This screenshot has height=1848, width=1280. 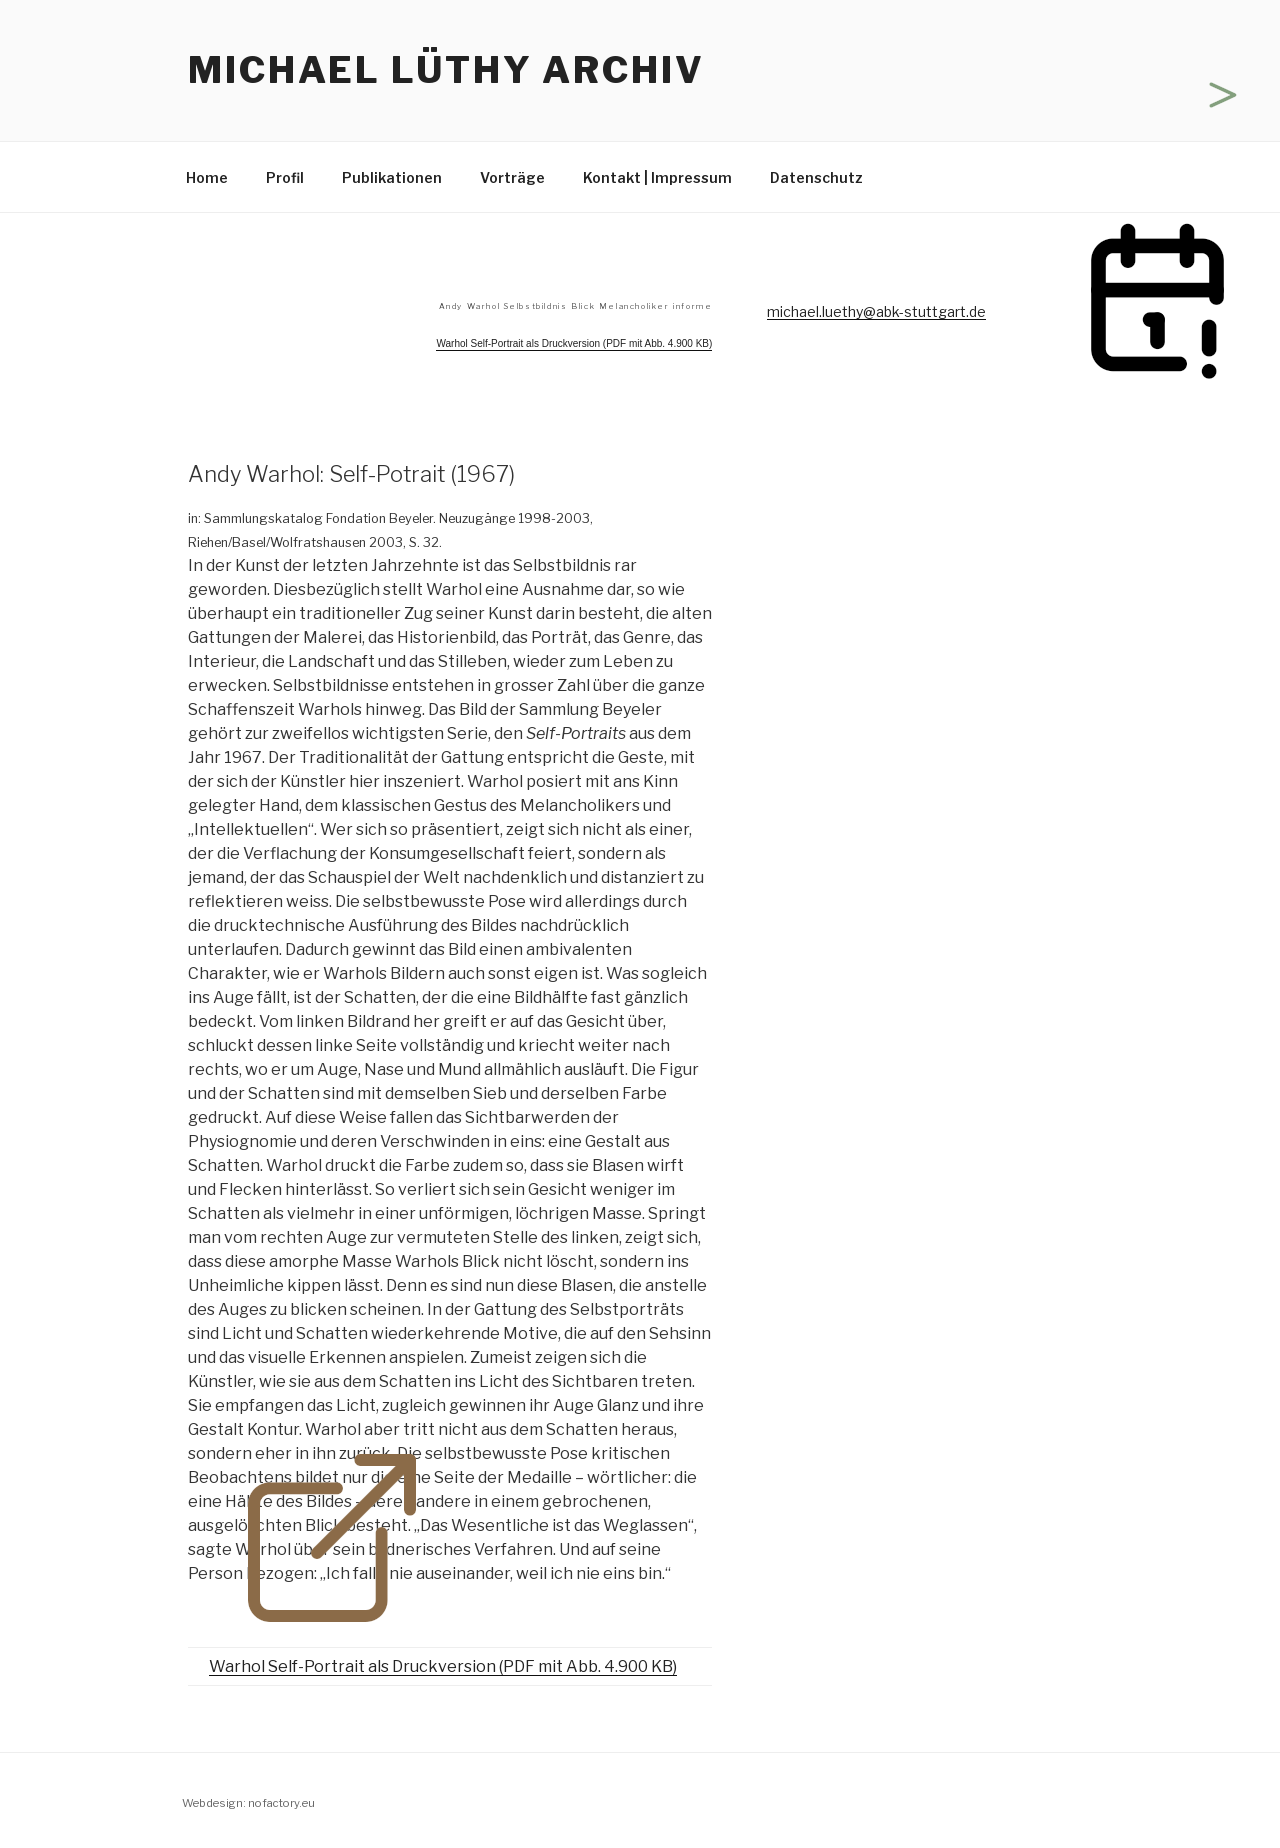 What do you see at coordinates (1157, 297) in the screenshot?
I see `calendar event requiring attention` at bounding box center [1157, 297].